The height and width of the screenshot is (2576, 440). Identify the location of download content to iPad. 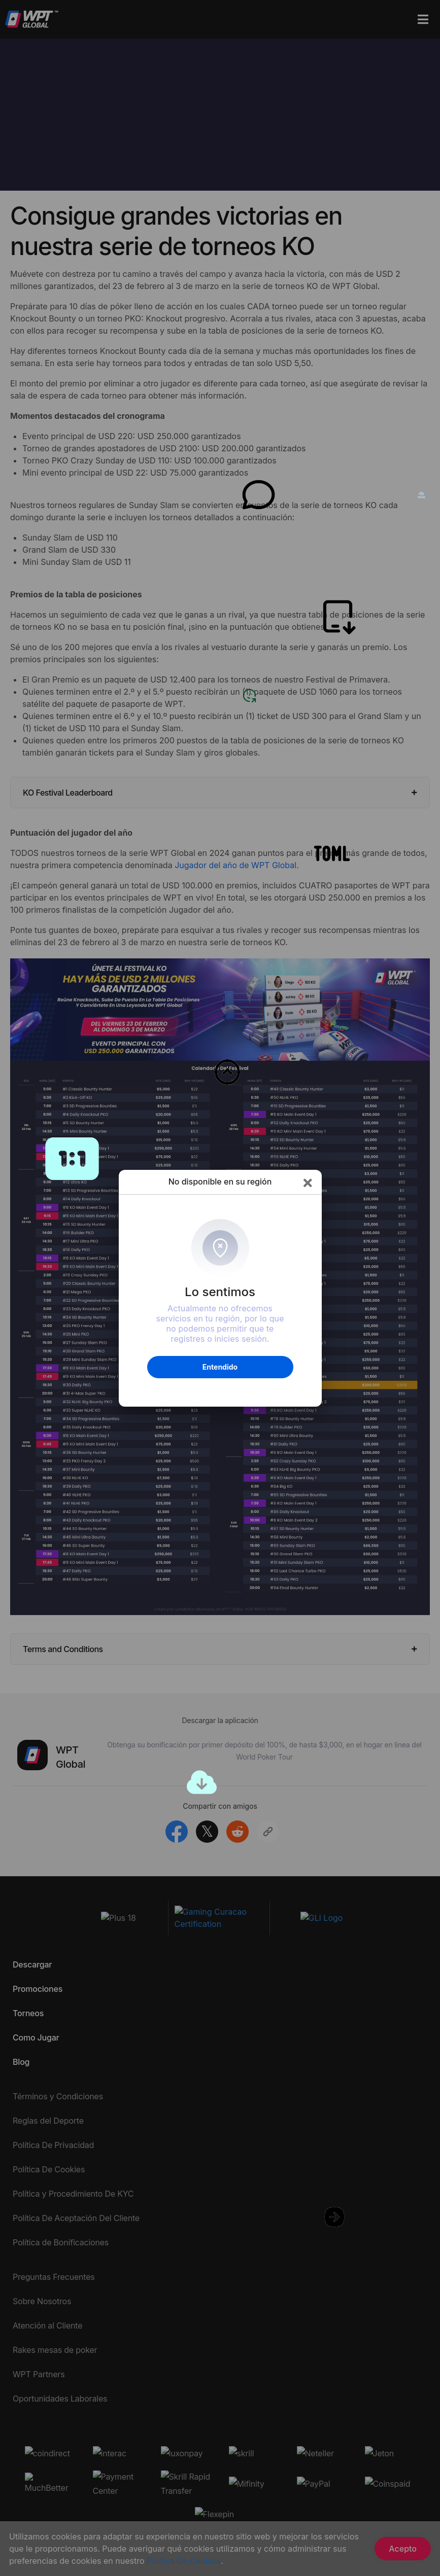
(337, 616).